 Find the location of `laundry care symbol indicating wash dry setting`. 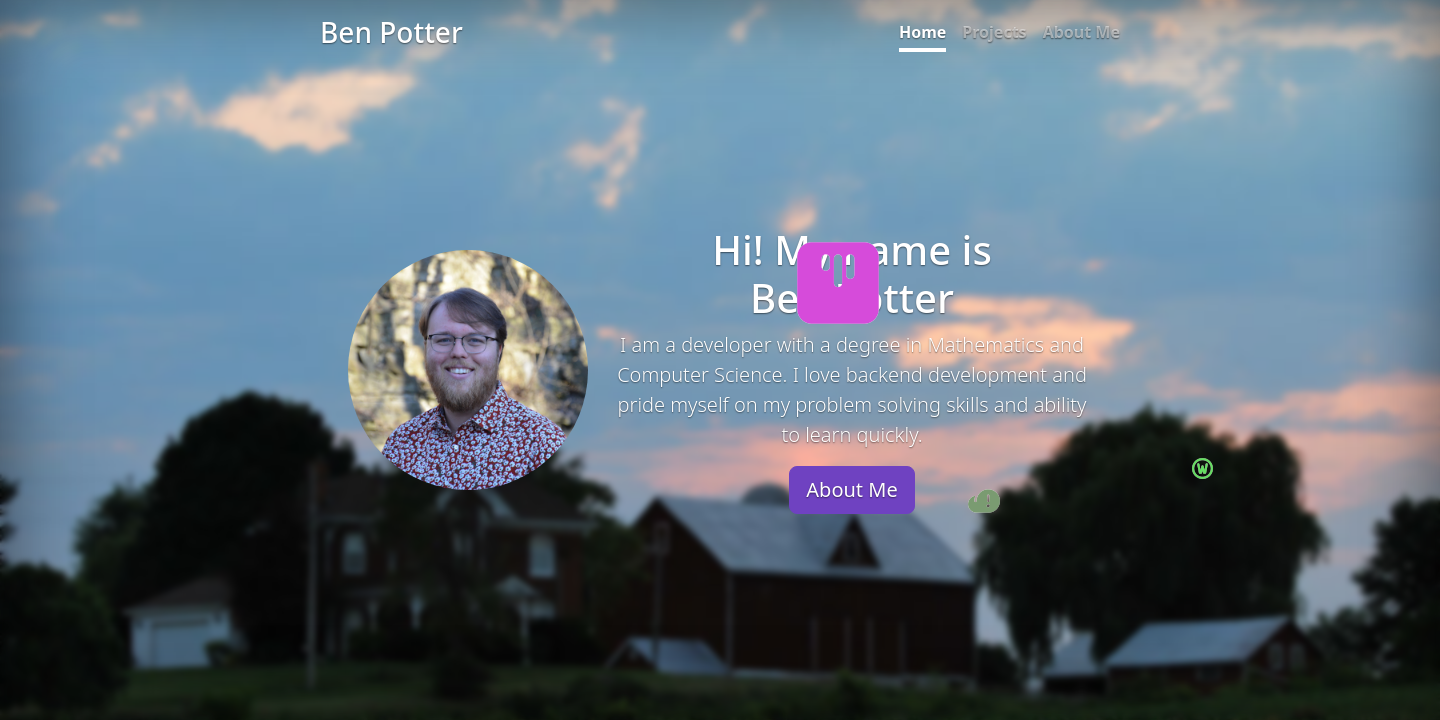

laundry care symbol indicating wash dry setting is located at coordinates (1202, 468).